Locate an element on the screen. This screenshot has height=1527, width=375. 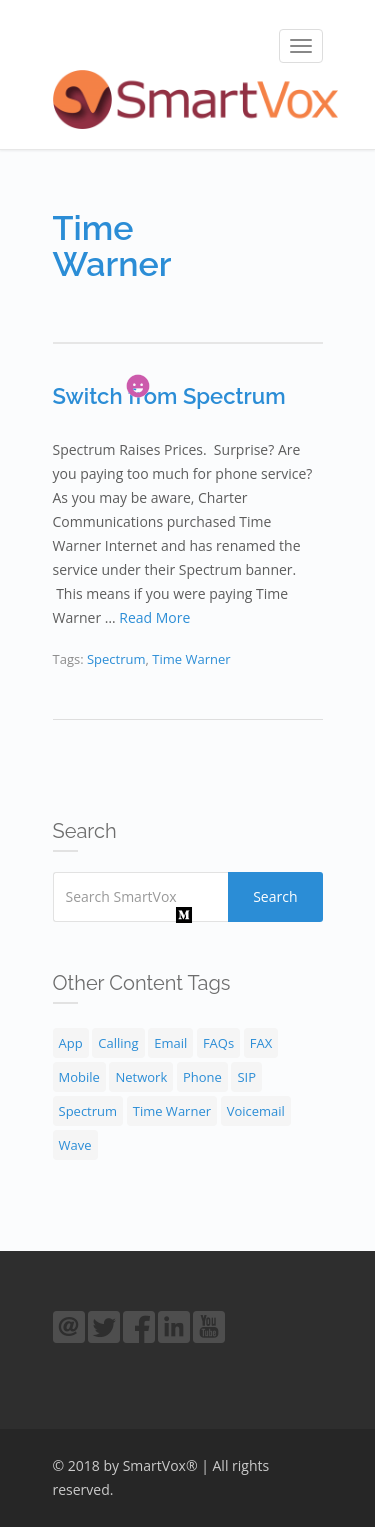
rate your experience positively is located at coordinates (138, 386).